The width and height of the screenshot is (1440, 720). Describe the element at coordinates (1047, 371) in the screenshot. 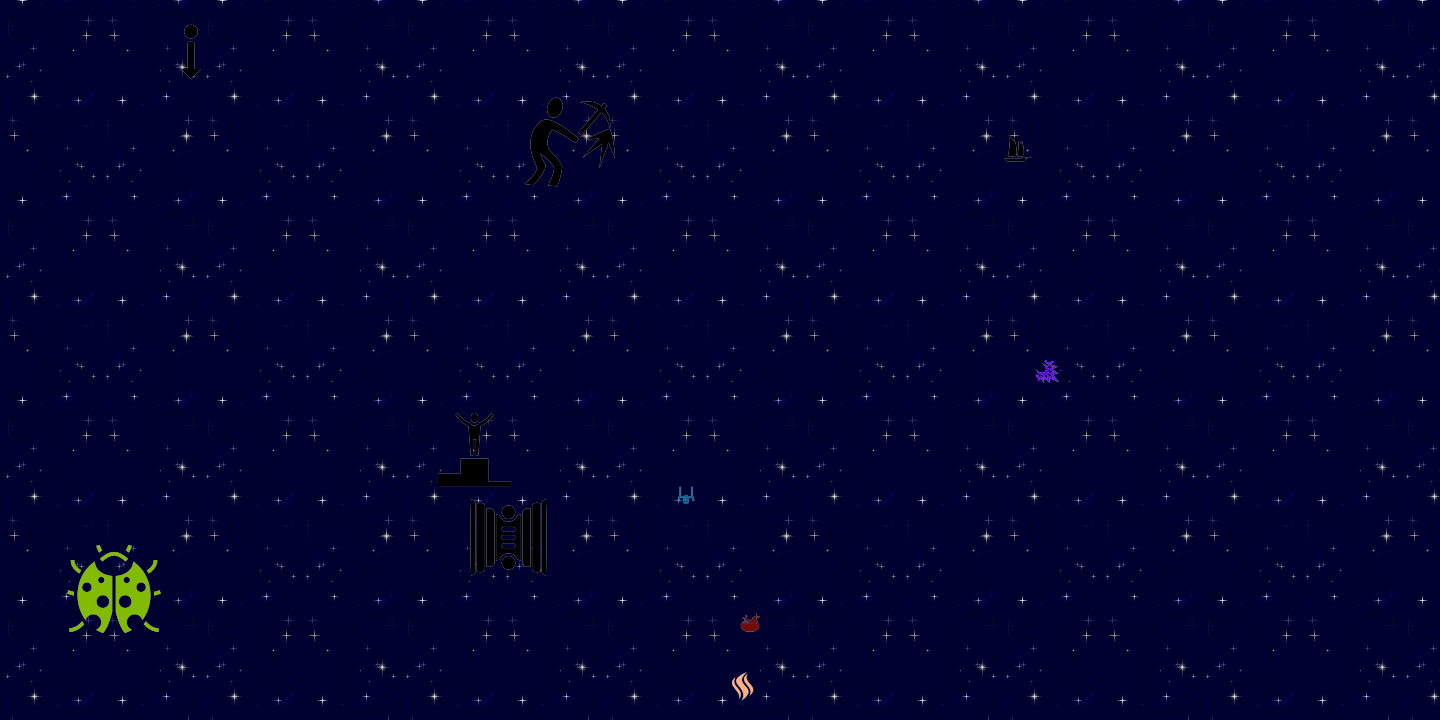

I see `indicates electrical or energy surge event` at that location.